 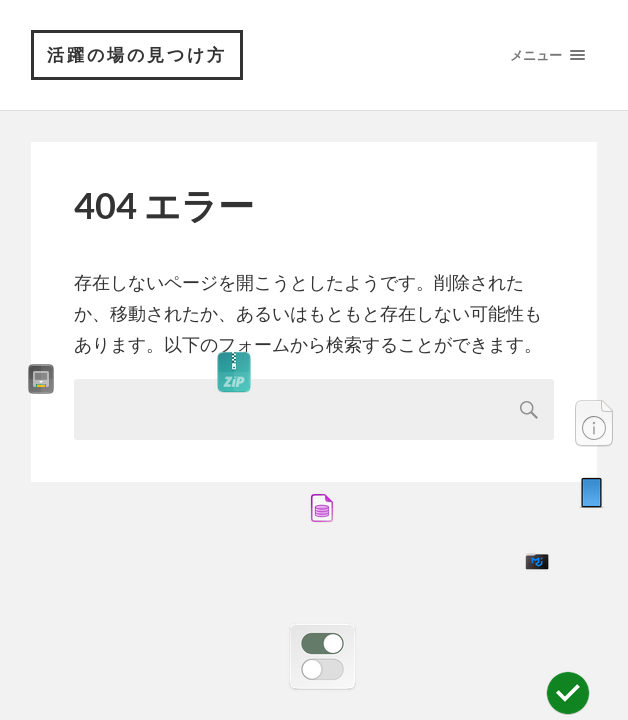 What do you see at coordinates (322, 656) in the screenshot?
I see `open desktop preferences or settings` at bounding box center [322, 656].